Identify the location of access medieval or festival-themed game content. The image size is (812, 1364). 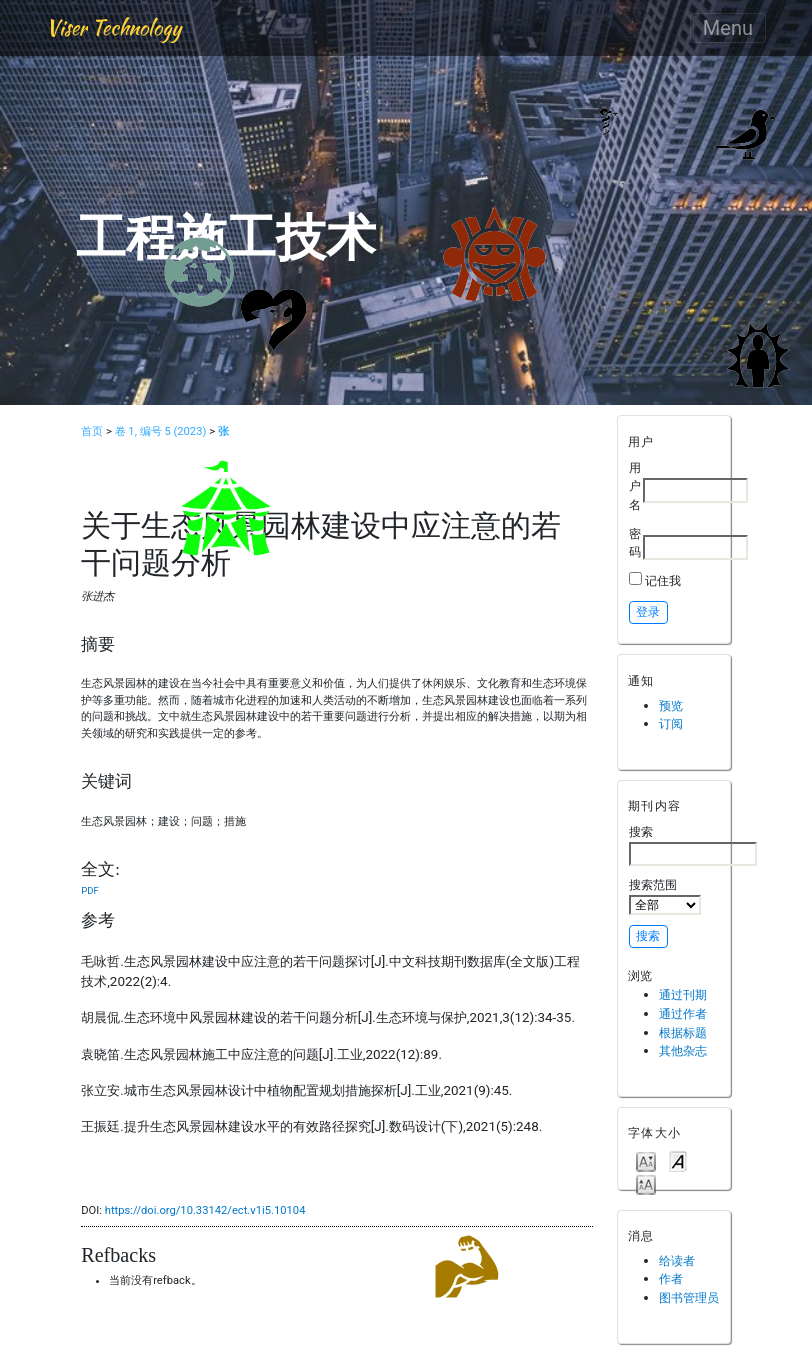
(226, 508).